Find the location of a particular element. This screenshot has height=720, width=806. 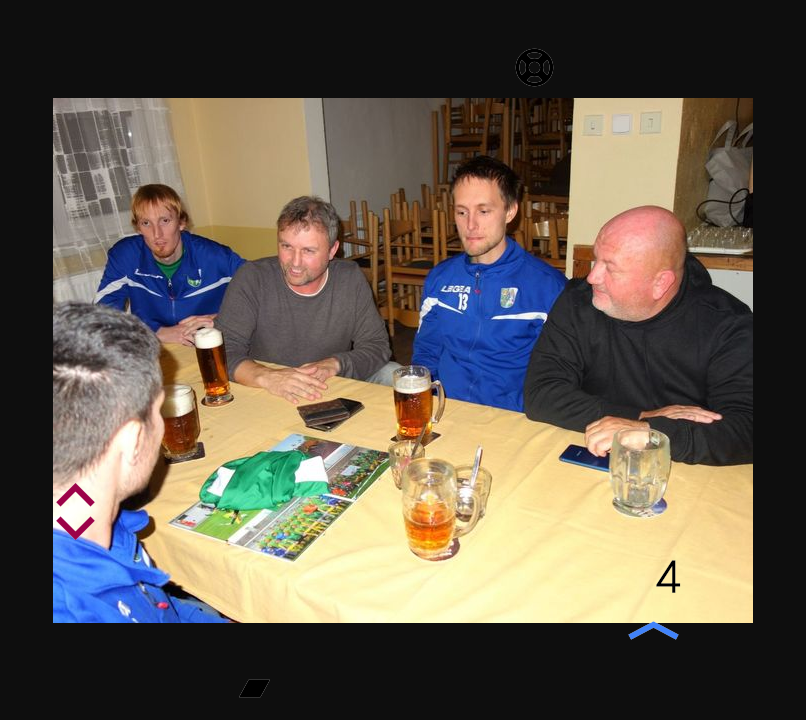

expand or collapse content vertically is located at coordinates (75, 511).